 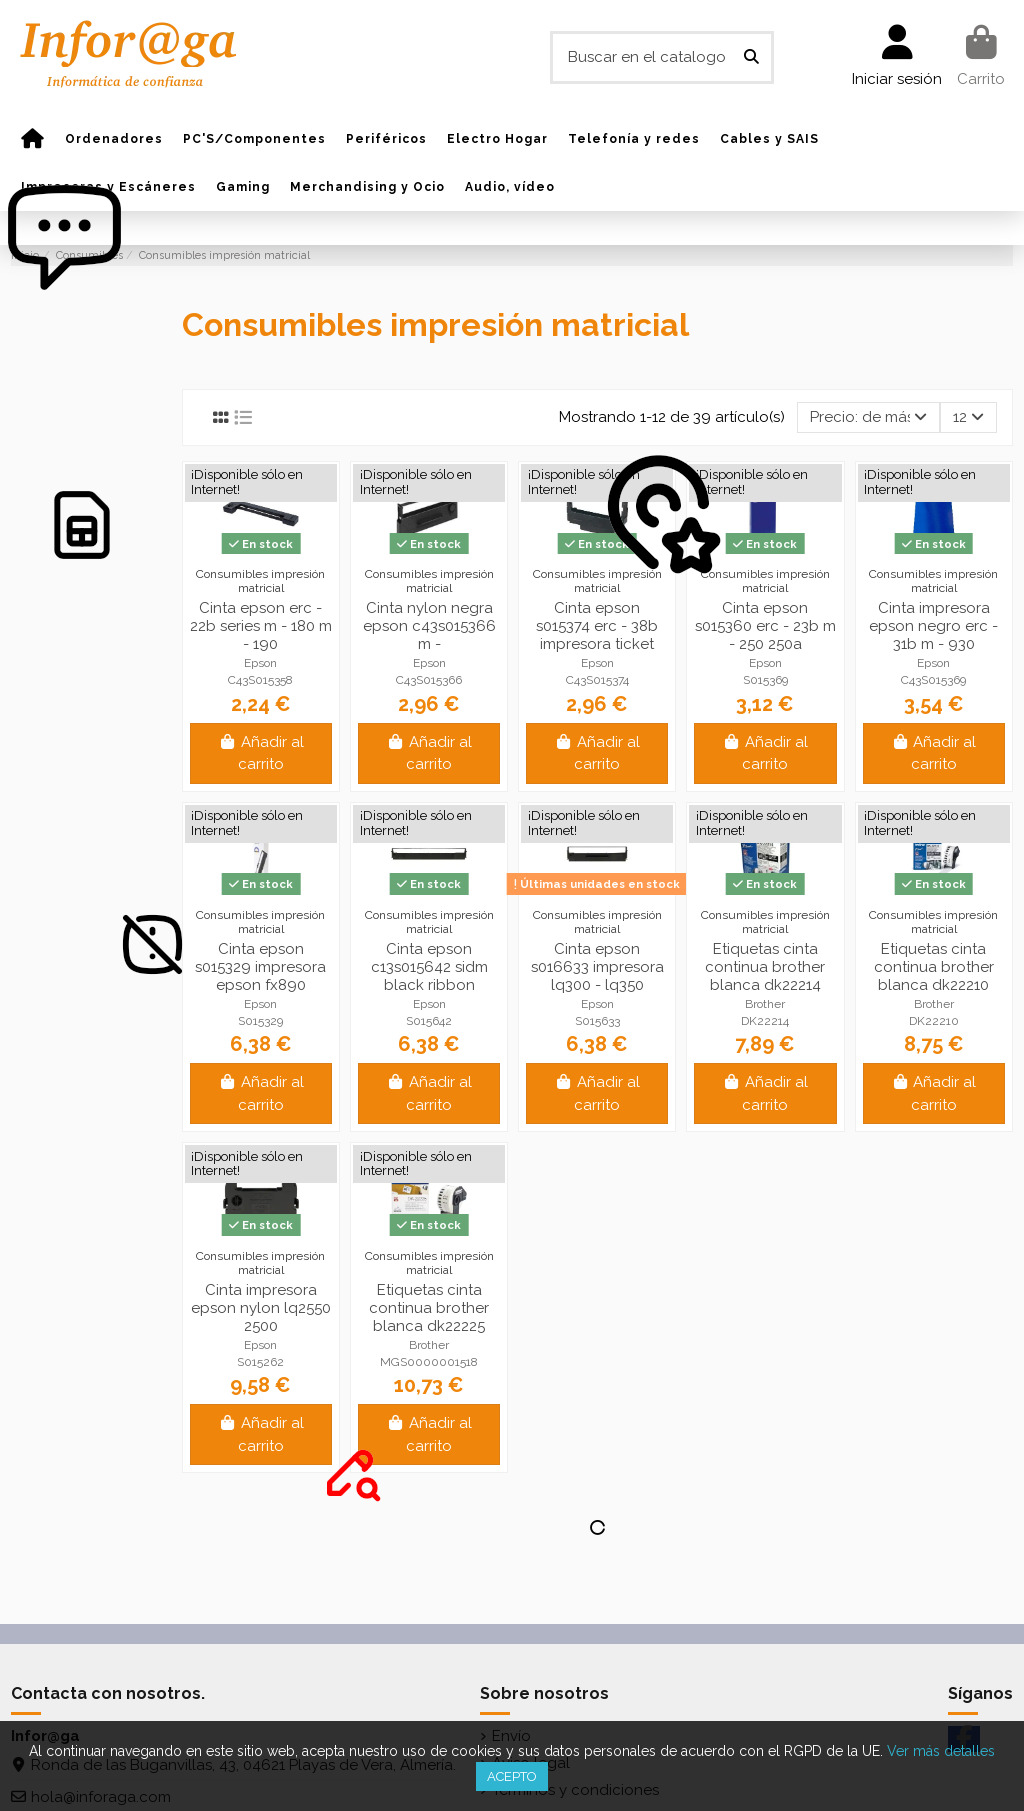 What do you see at coordinates (152, 944) in the screenshot?
I see `disable or mute alert notifications` at bounding box center [152, 944].